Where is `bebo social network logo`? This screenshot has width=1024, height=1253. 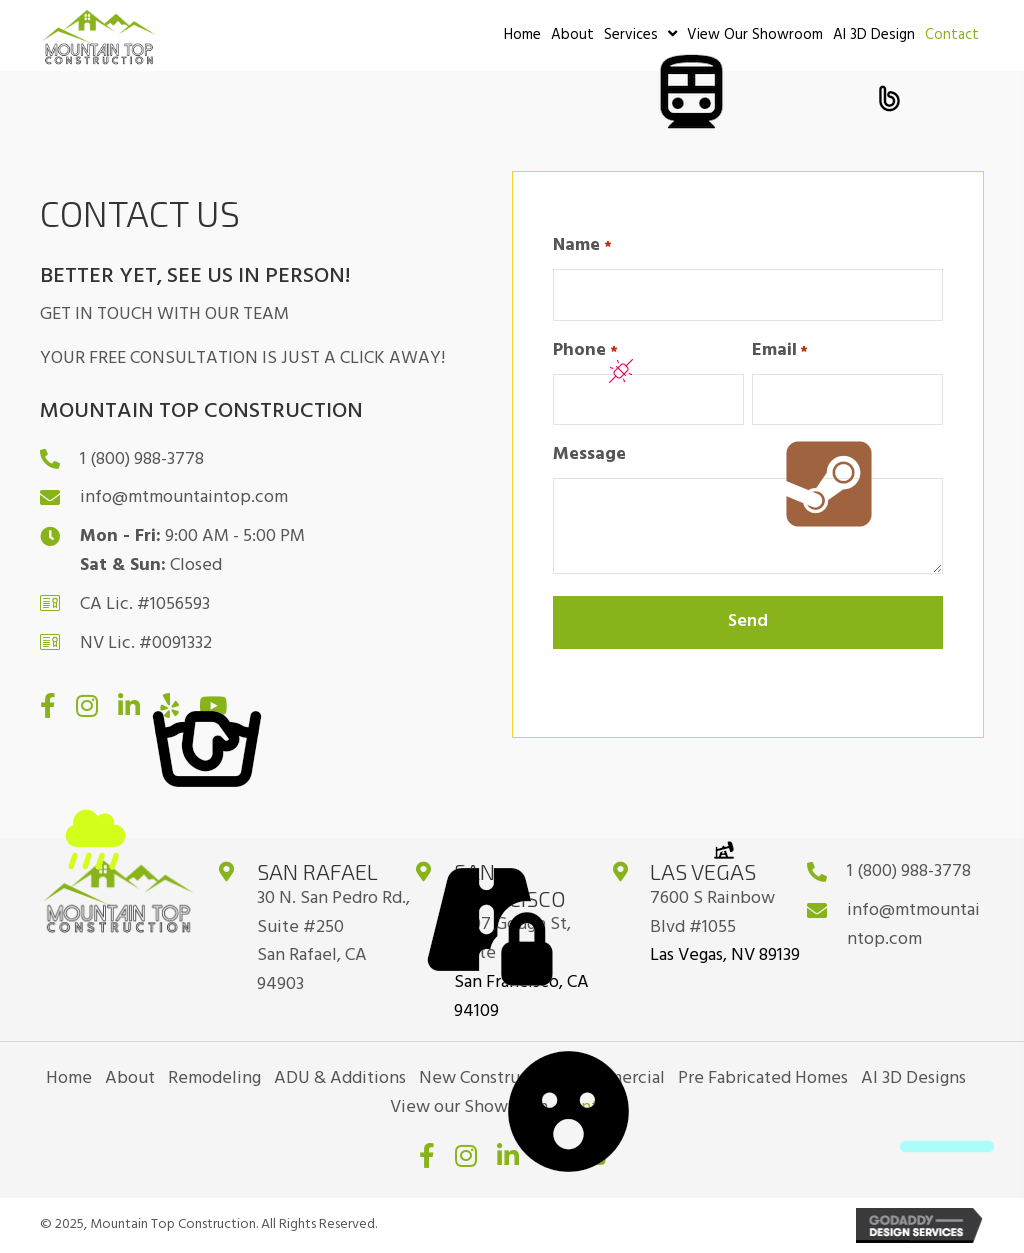
bebo social network logo is located at coordinates (889, 98).